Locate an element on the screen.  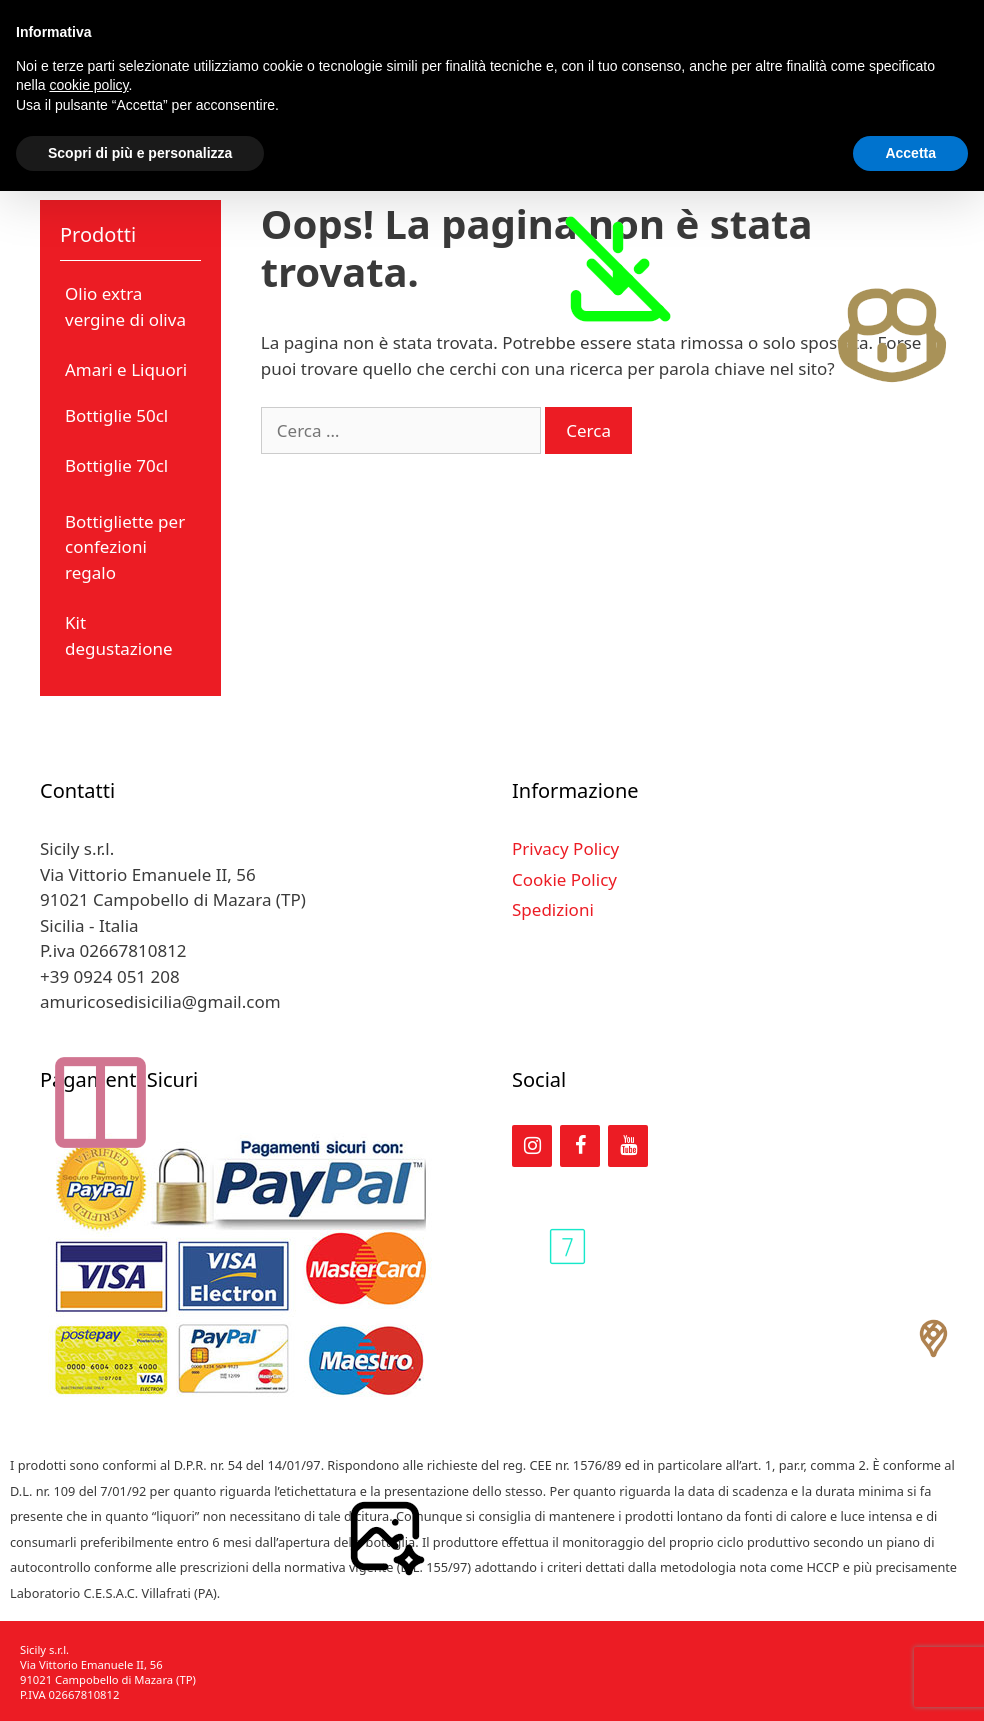
access github copilot AI coding assistant is located at coordinates (892, 333).